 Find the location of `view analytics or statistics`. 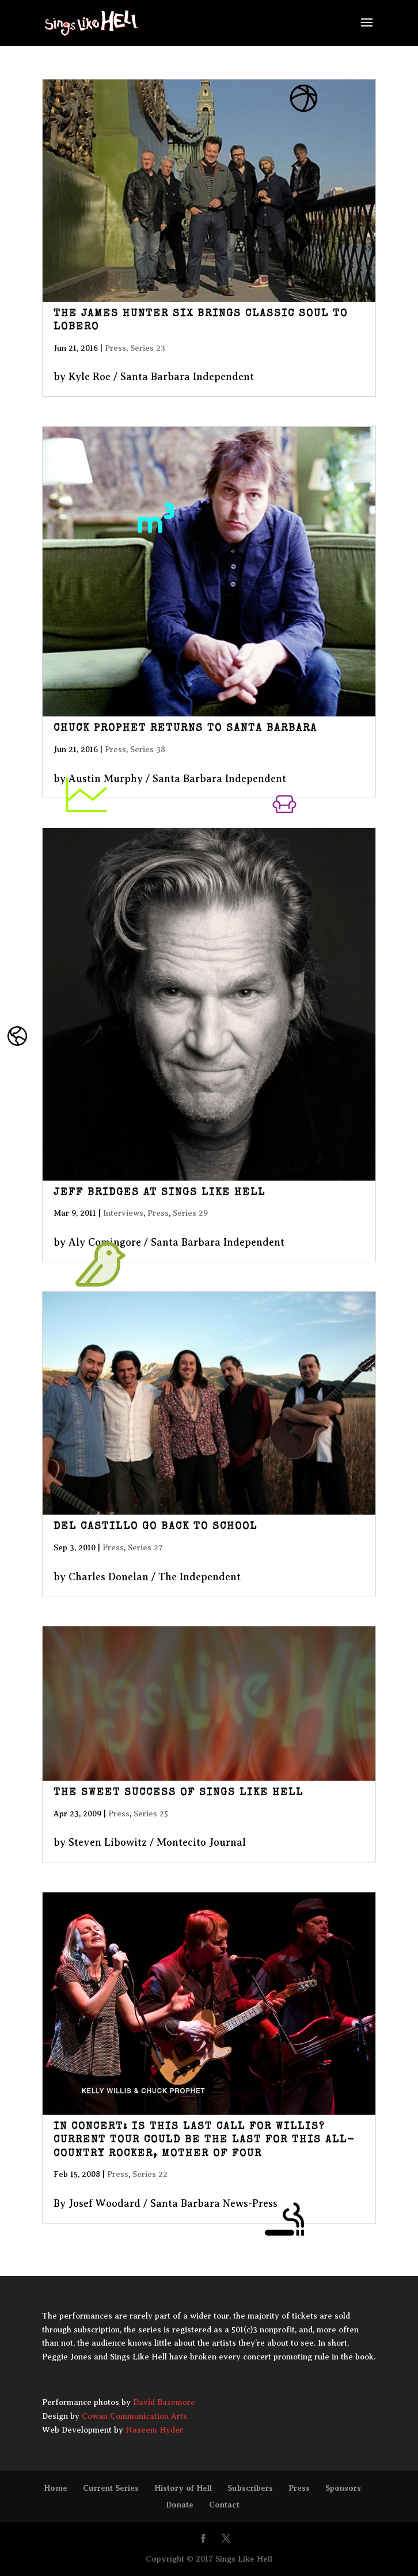

view analytics or statistics is located at coordinates (86, 795).